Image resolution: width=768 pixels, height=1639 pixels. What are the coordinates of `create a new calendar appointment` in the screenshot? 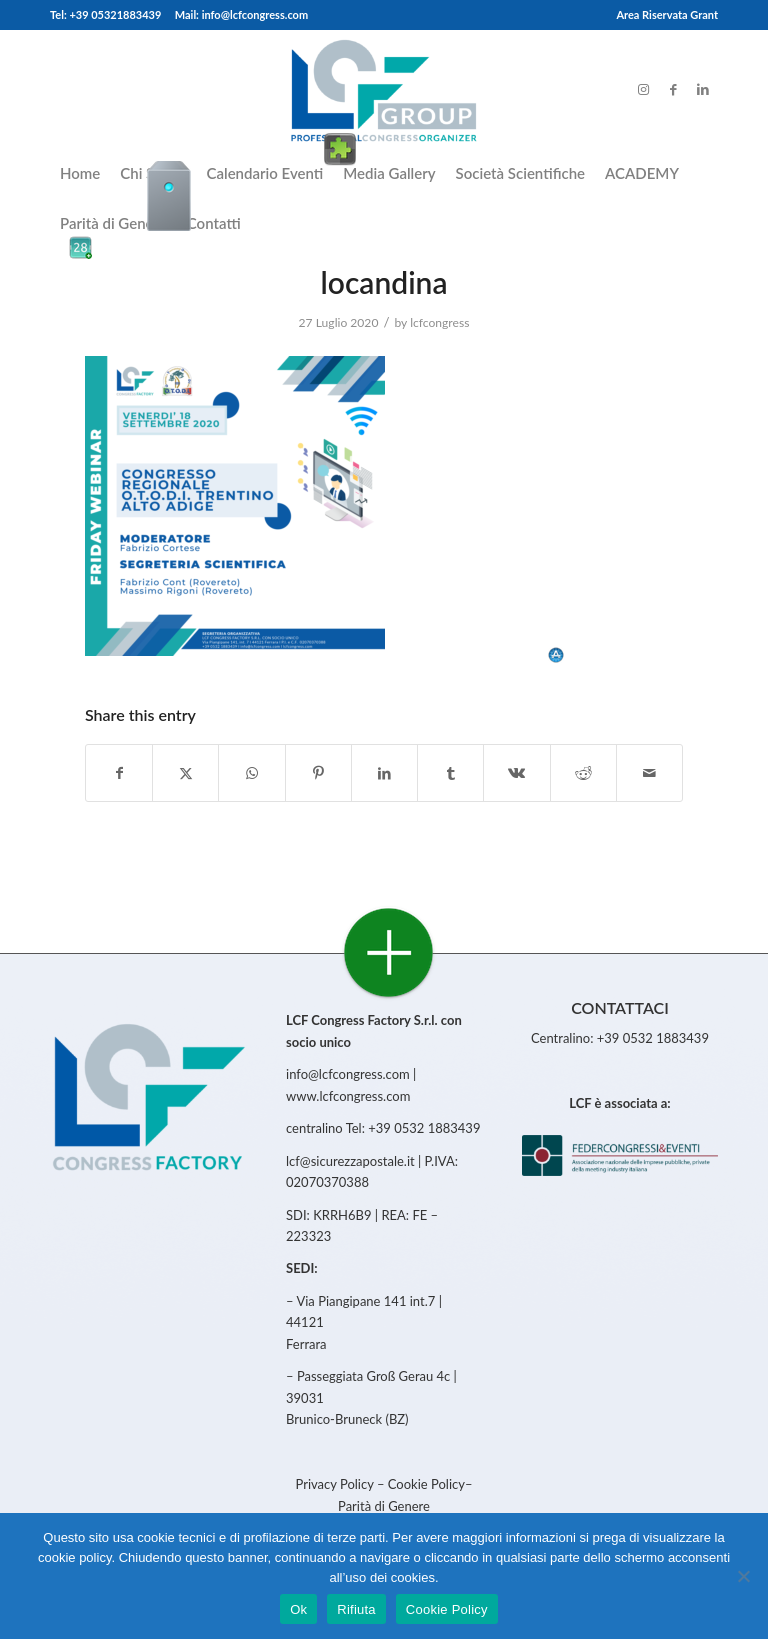 It's located at (80, 247).